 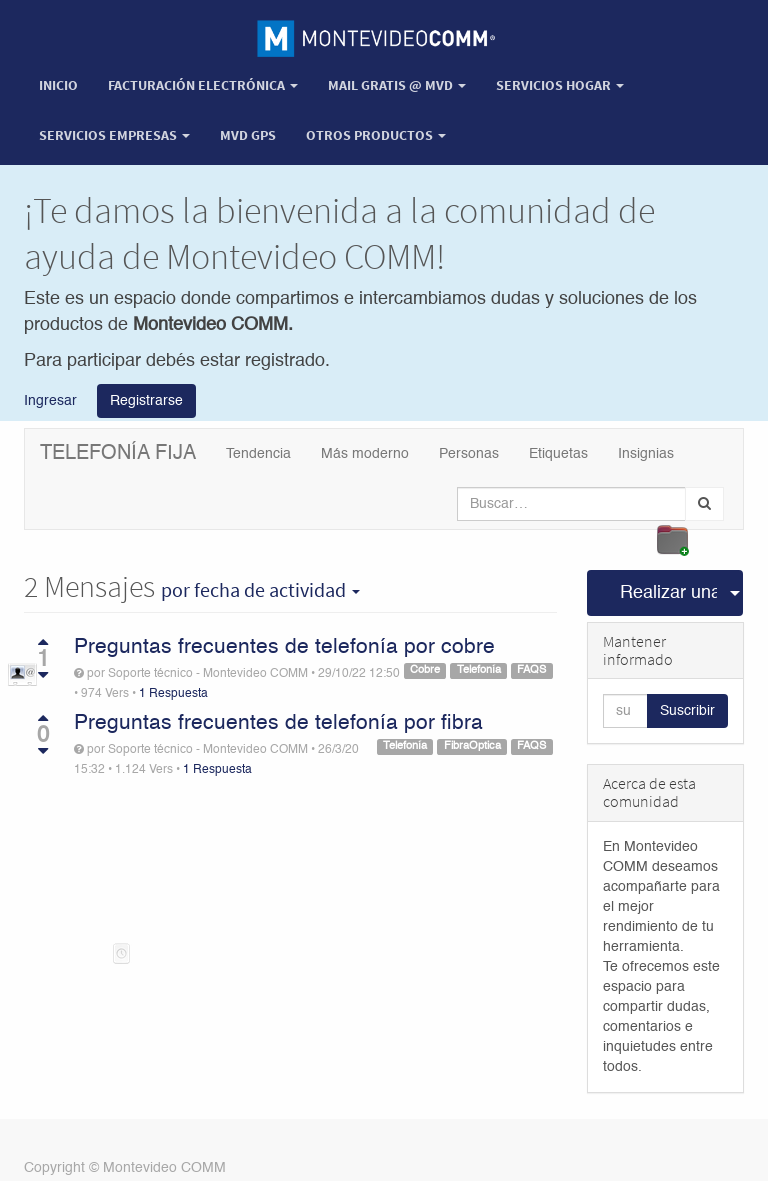 I want to click on open contacts app, so click(x=22, y=674).